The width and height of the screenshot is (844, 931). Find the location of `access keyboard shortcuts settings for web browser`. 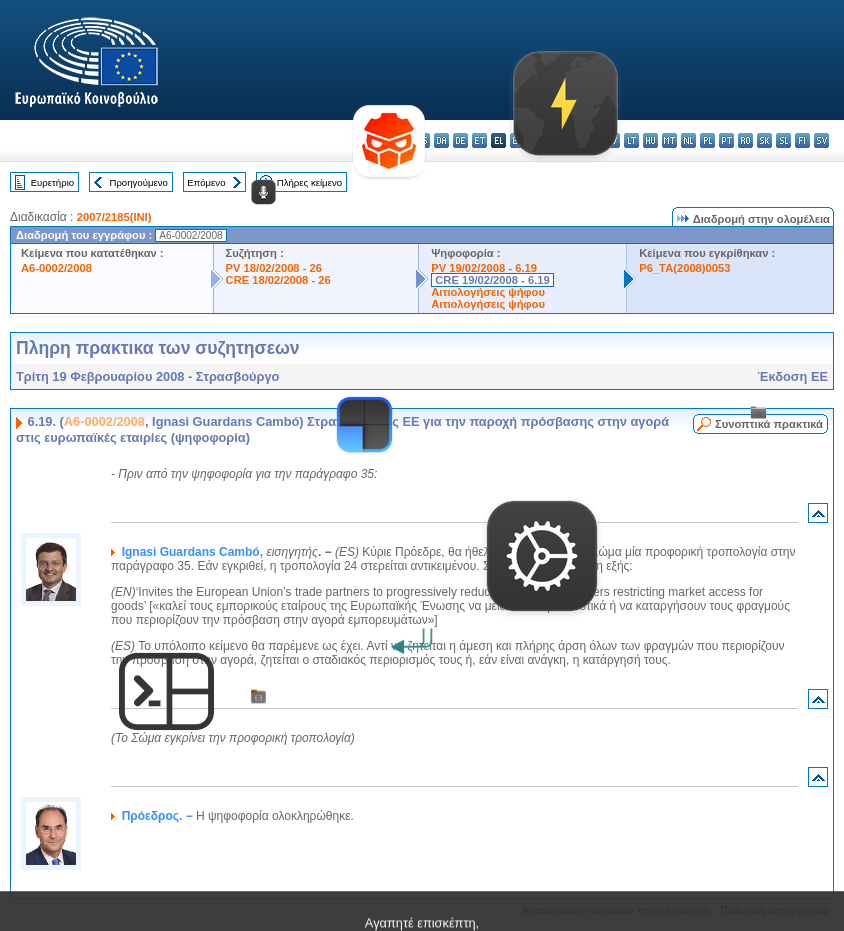

access keyboard shortcuts settings for web browser is located at coordinates (565, 105).